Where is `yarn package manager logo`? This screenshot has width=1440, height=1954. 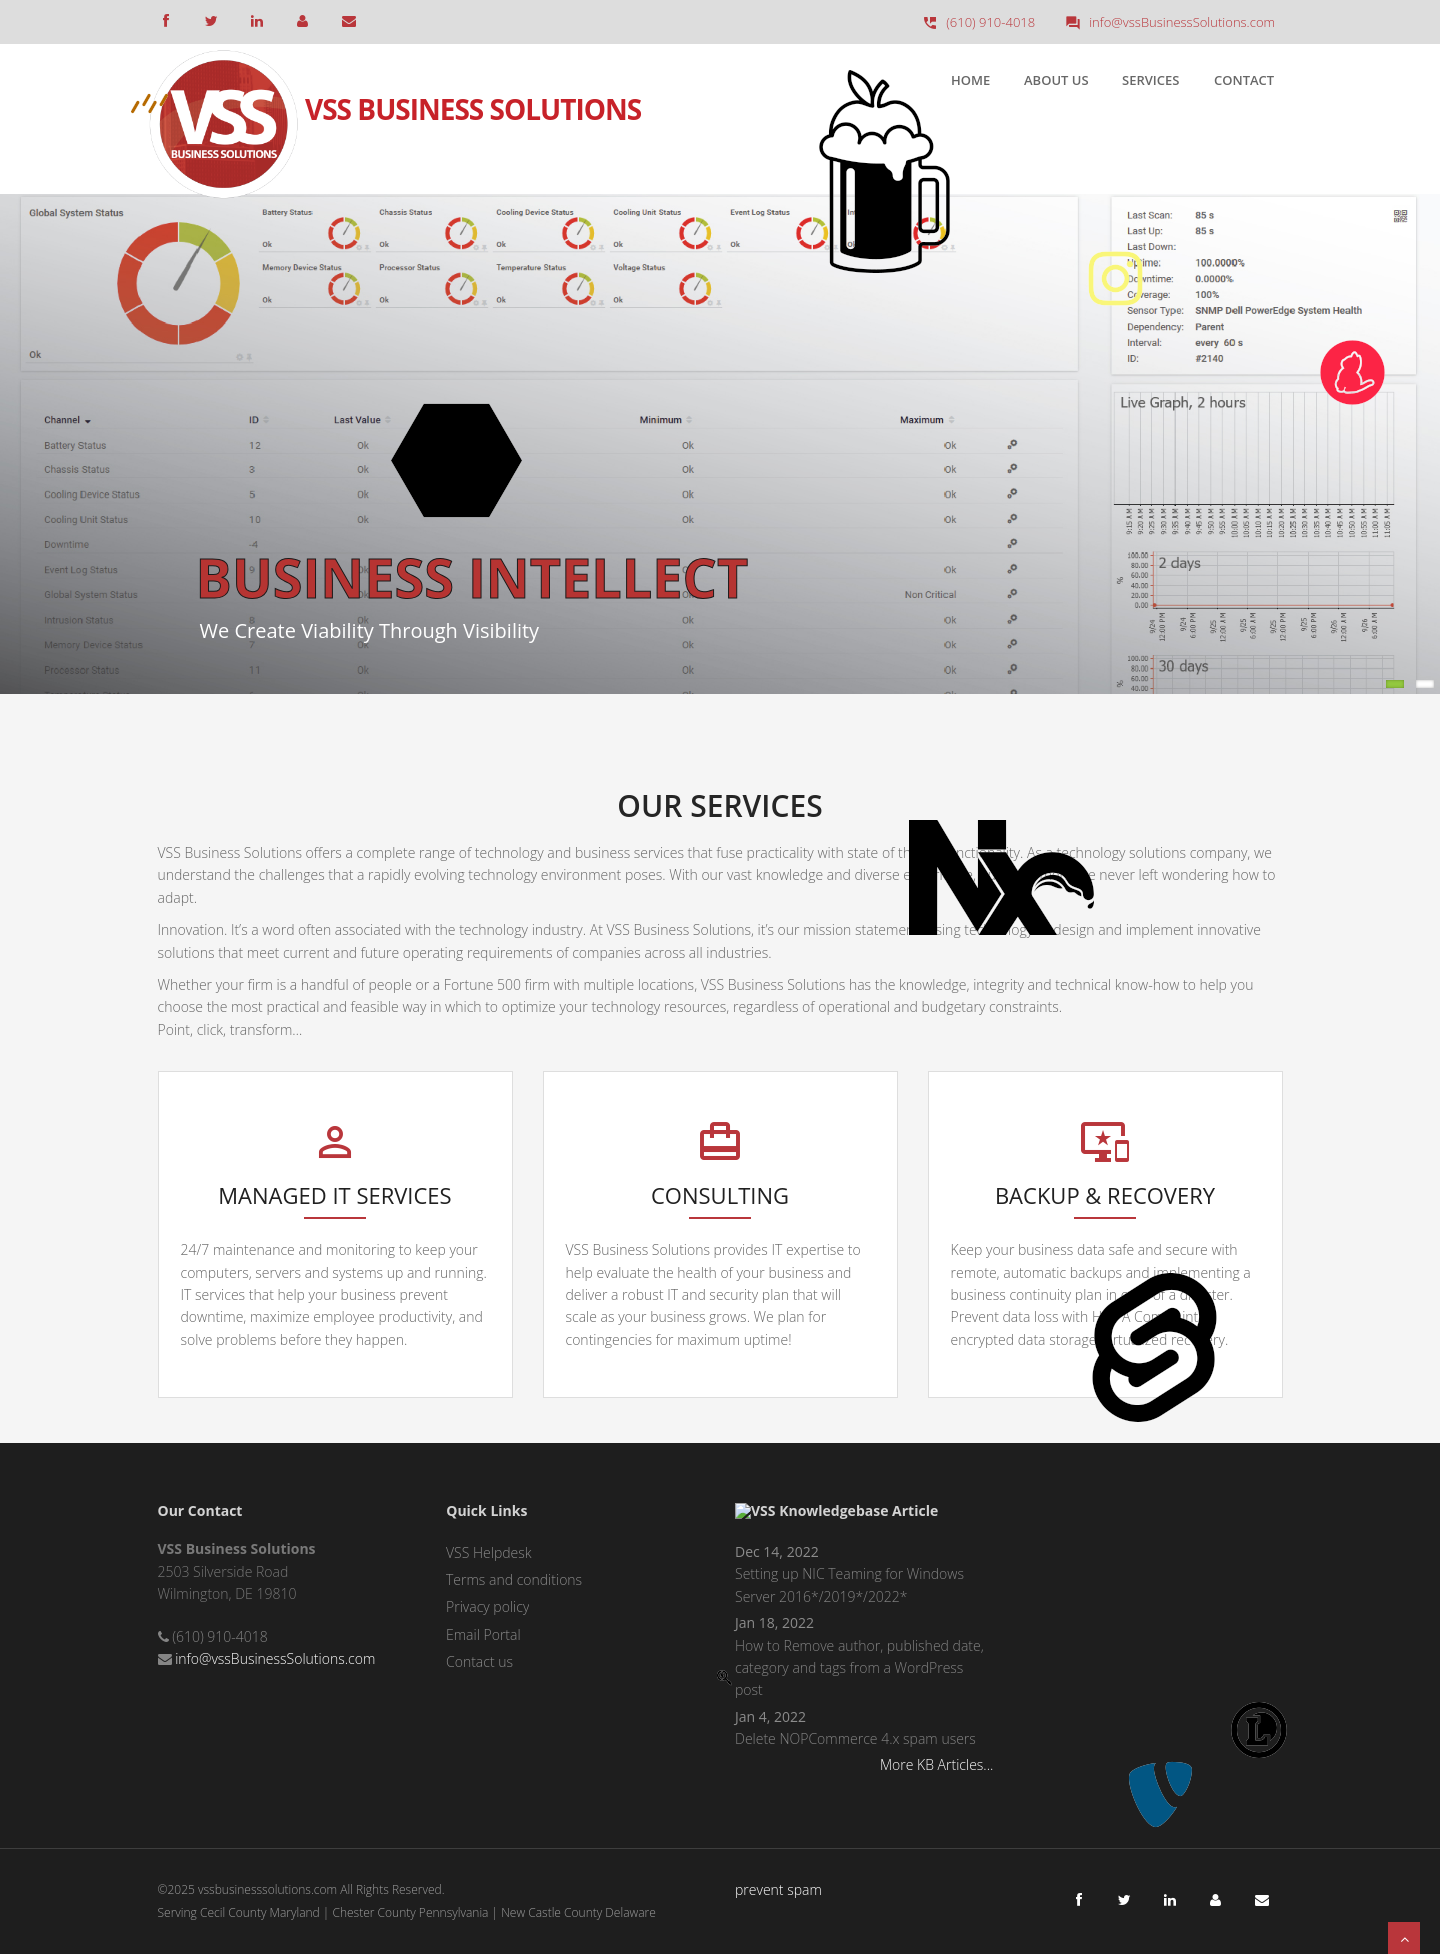 yarn package manager logo is located at coordinates (1352, 372).